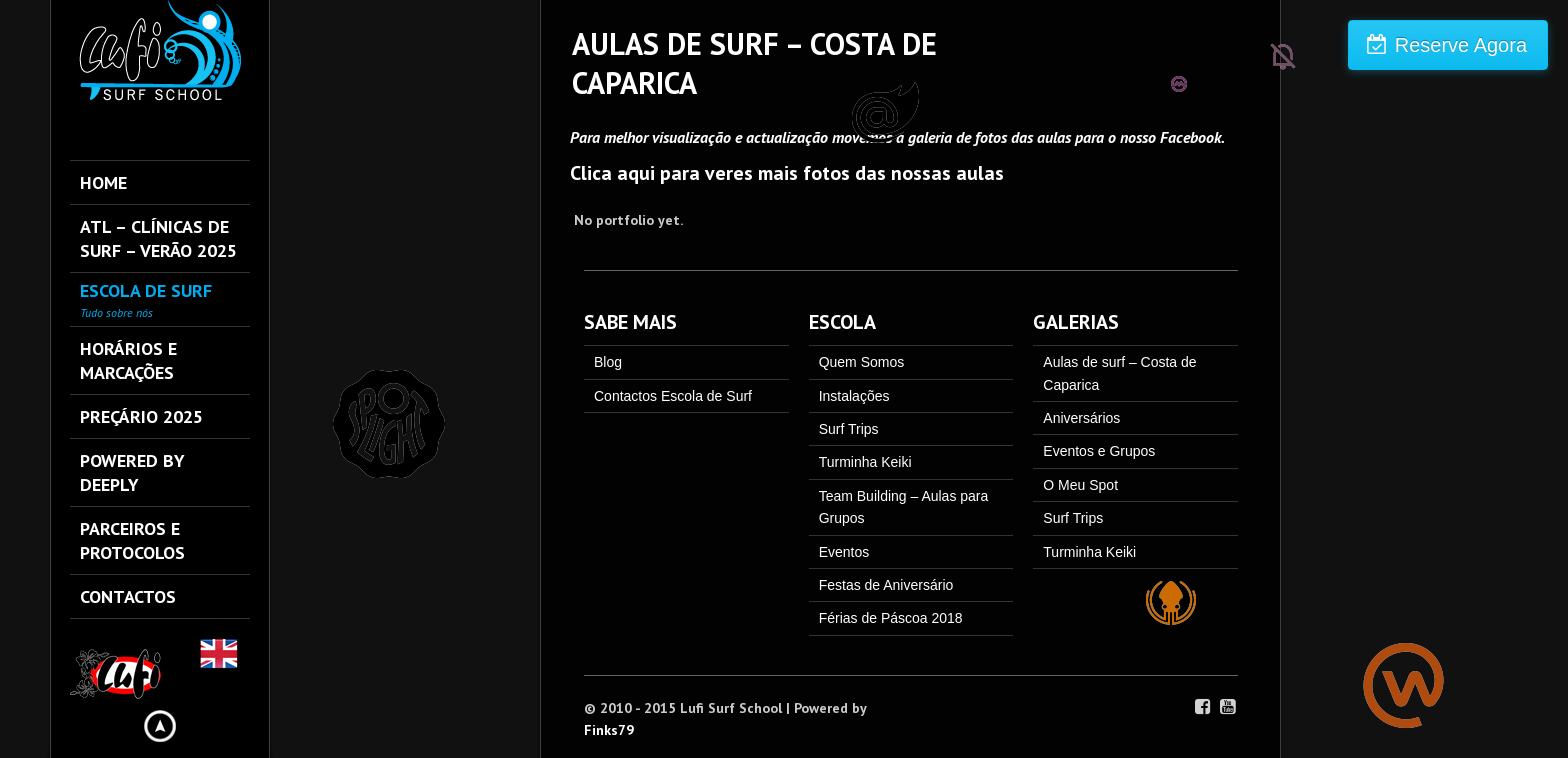 This screenshot has width=1568, height=758. Describe the element at coordinates (1179, 84) in the screenshot. I see `shanghai metro official app or website` at that location.